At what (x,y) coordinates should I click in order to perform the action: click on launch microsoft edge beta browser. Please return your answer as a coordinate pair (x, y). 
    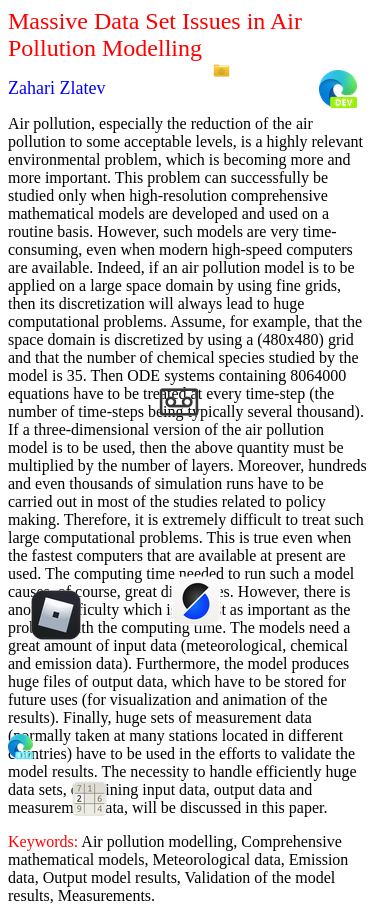
    Looking at the image, I should click on (20, 746).